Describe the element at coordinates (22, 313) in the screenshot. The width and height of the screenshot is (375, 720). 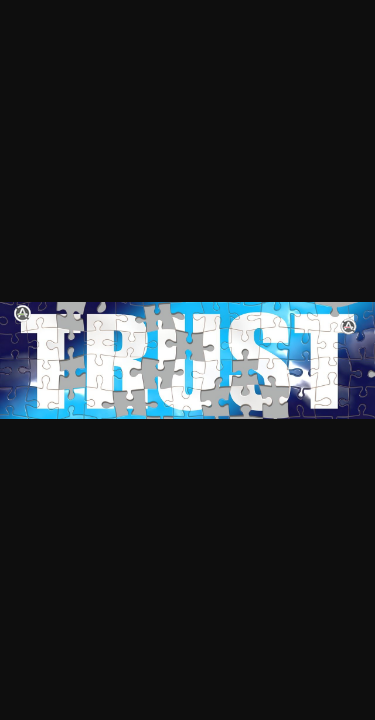
I see `check for available software updates` at that location.